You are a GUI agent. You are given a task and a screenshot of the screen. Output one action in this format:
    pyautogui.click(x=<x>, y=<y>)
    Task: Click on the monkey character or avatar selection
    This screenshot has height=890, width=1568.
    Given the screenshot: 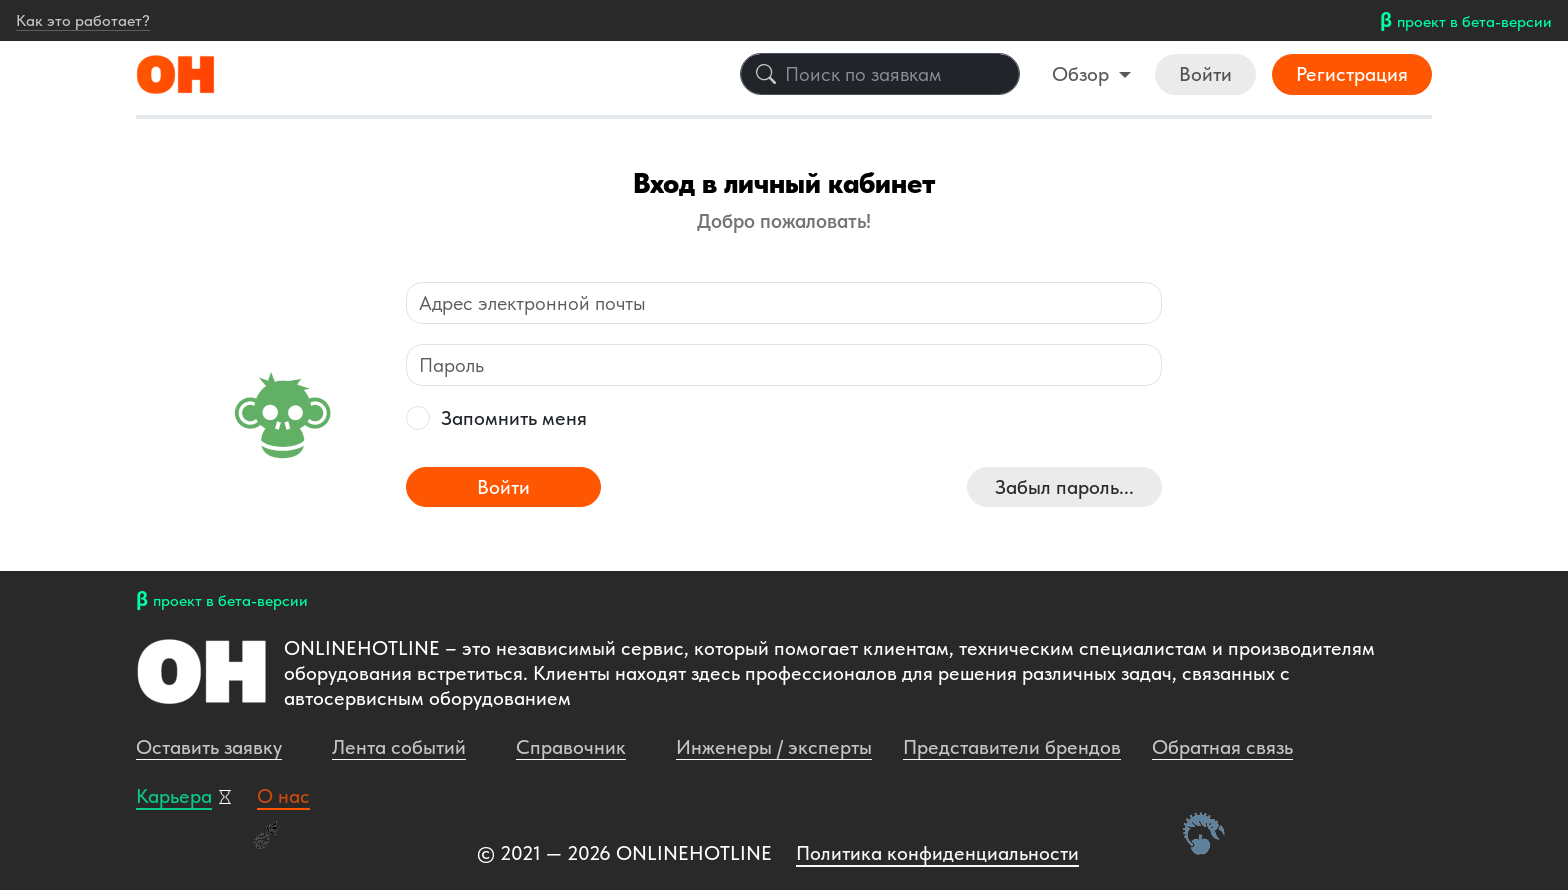 What is the action you would take?
    pyautogui.click(x=282, y=419)
    